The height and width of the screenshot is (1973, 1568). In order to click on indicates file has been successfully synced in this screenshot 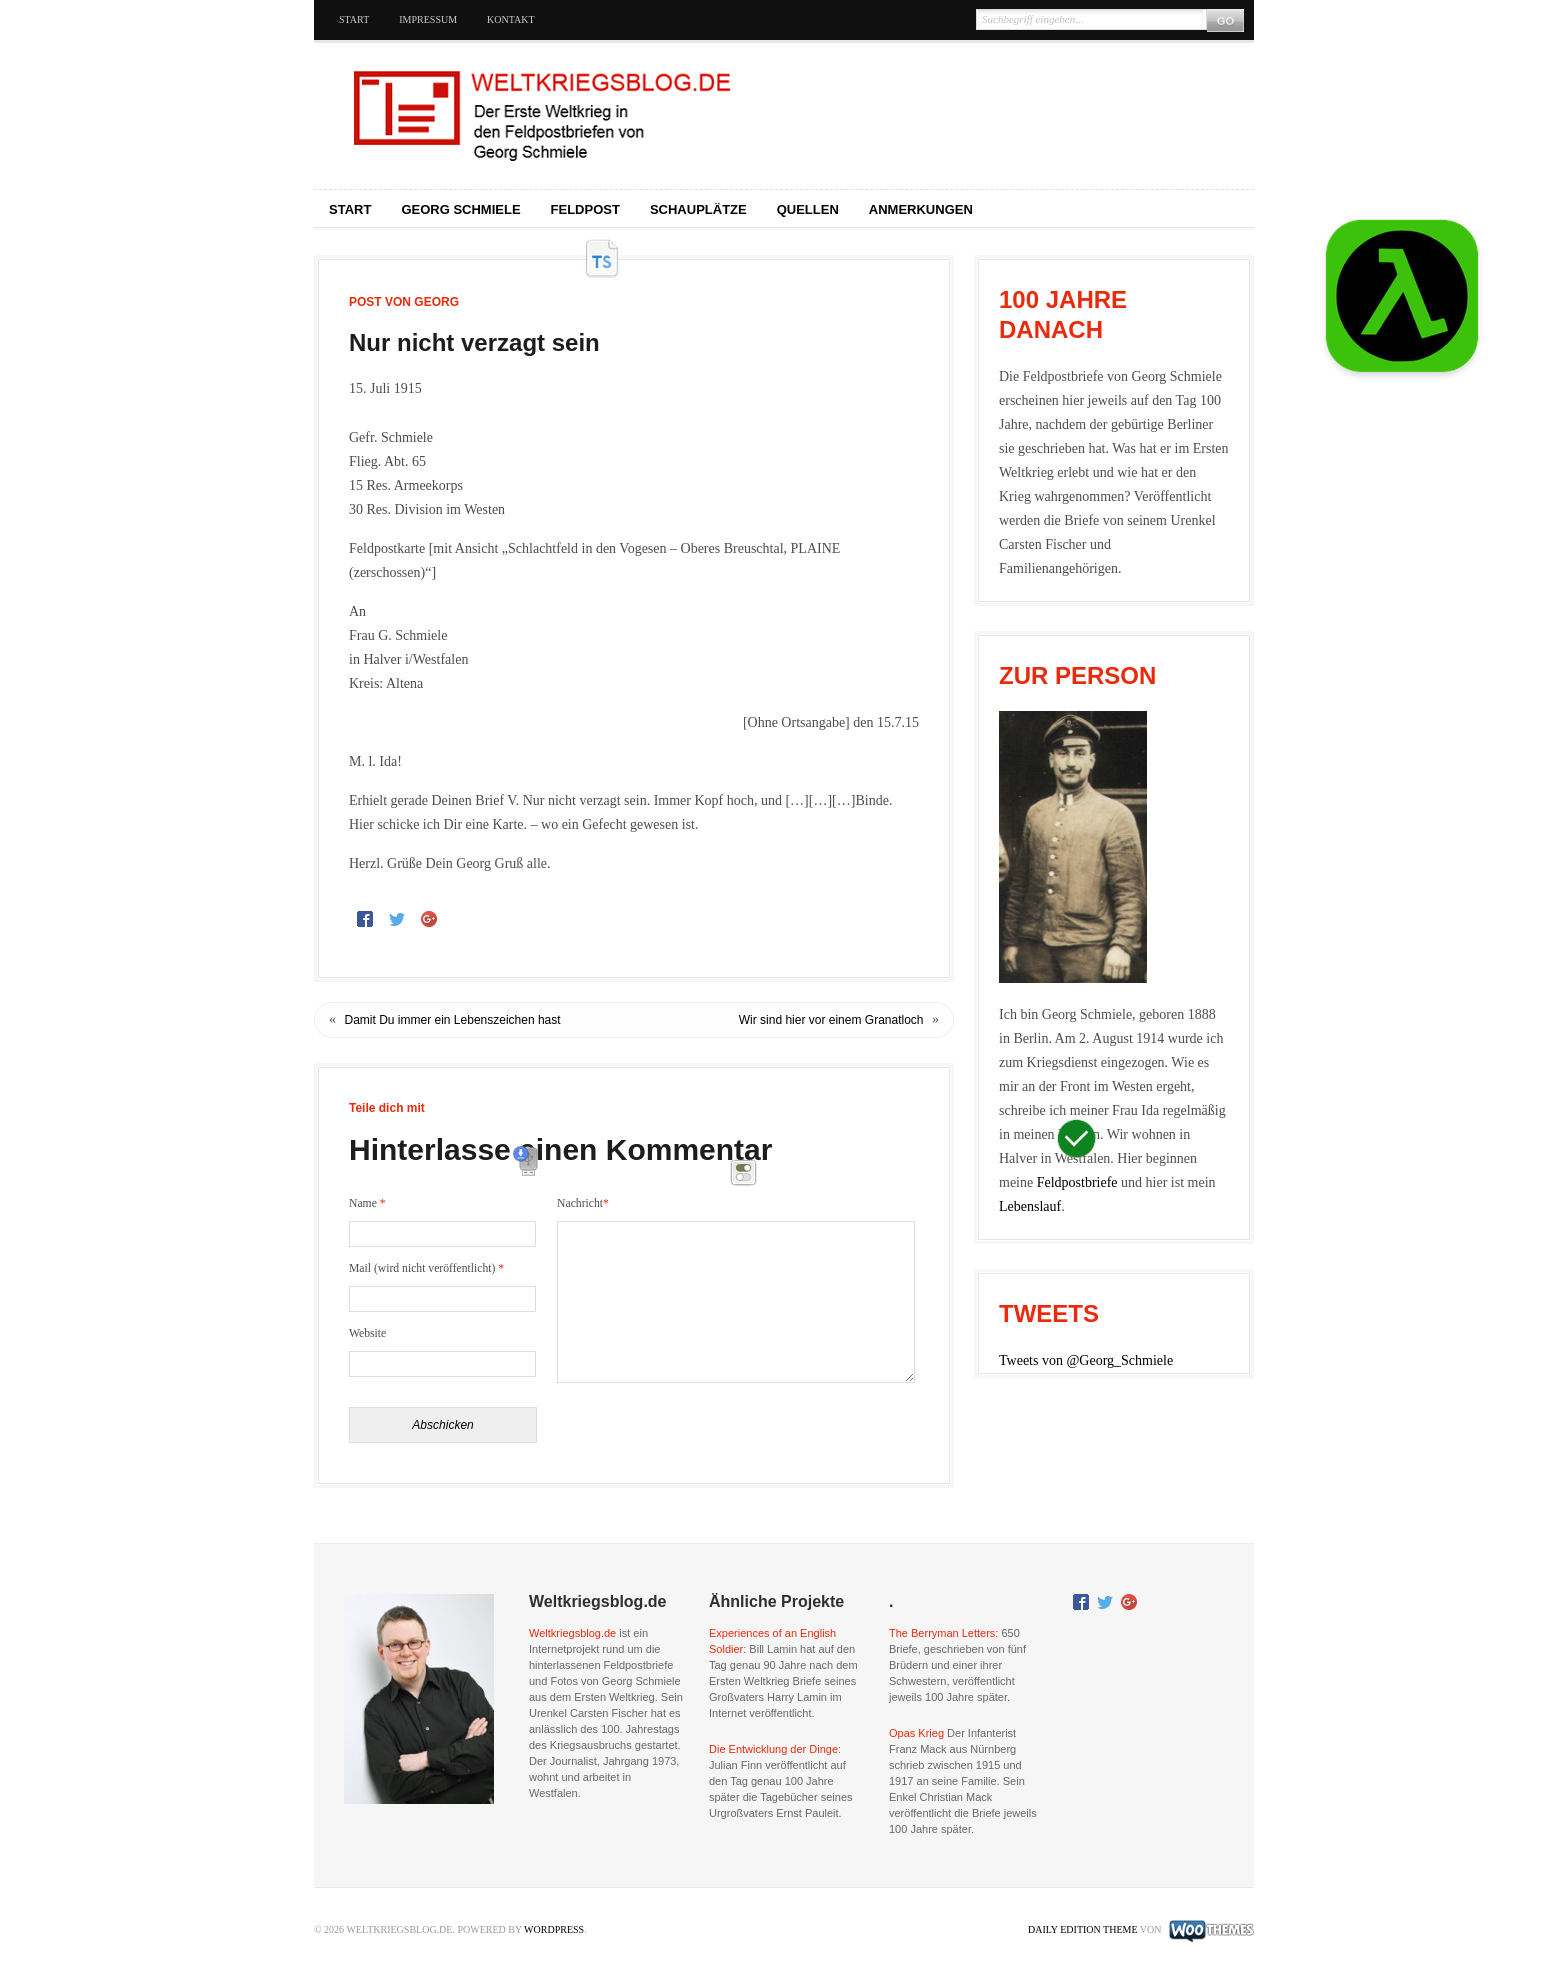, I will do `click(1076, 1138)`.